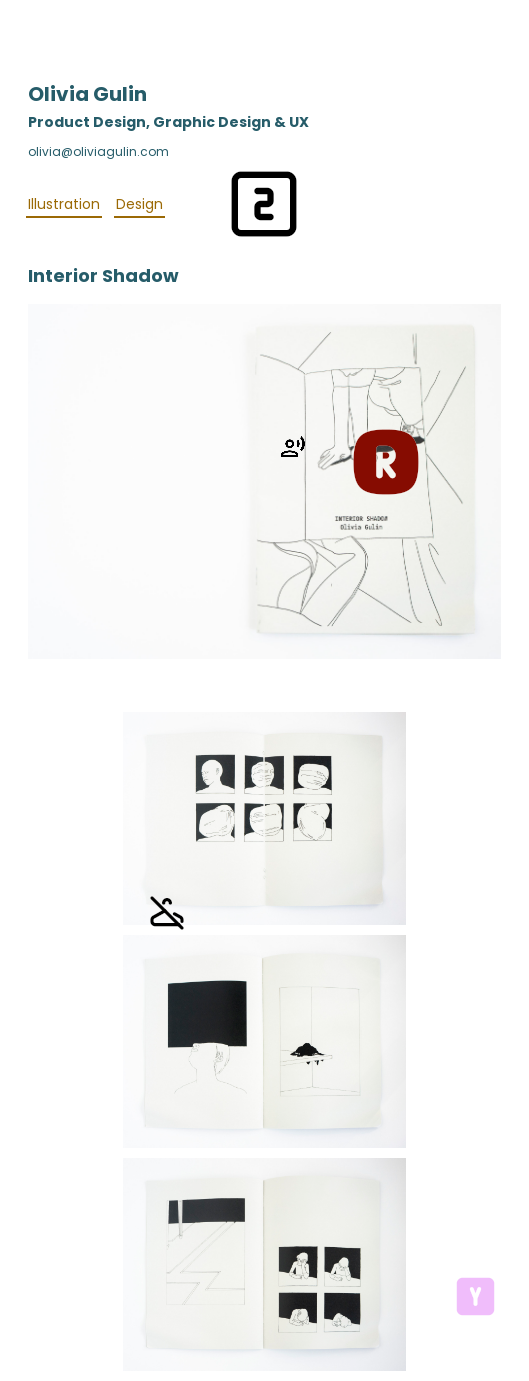  I want to click on activate voice recording or dictation, so click(293, 447).